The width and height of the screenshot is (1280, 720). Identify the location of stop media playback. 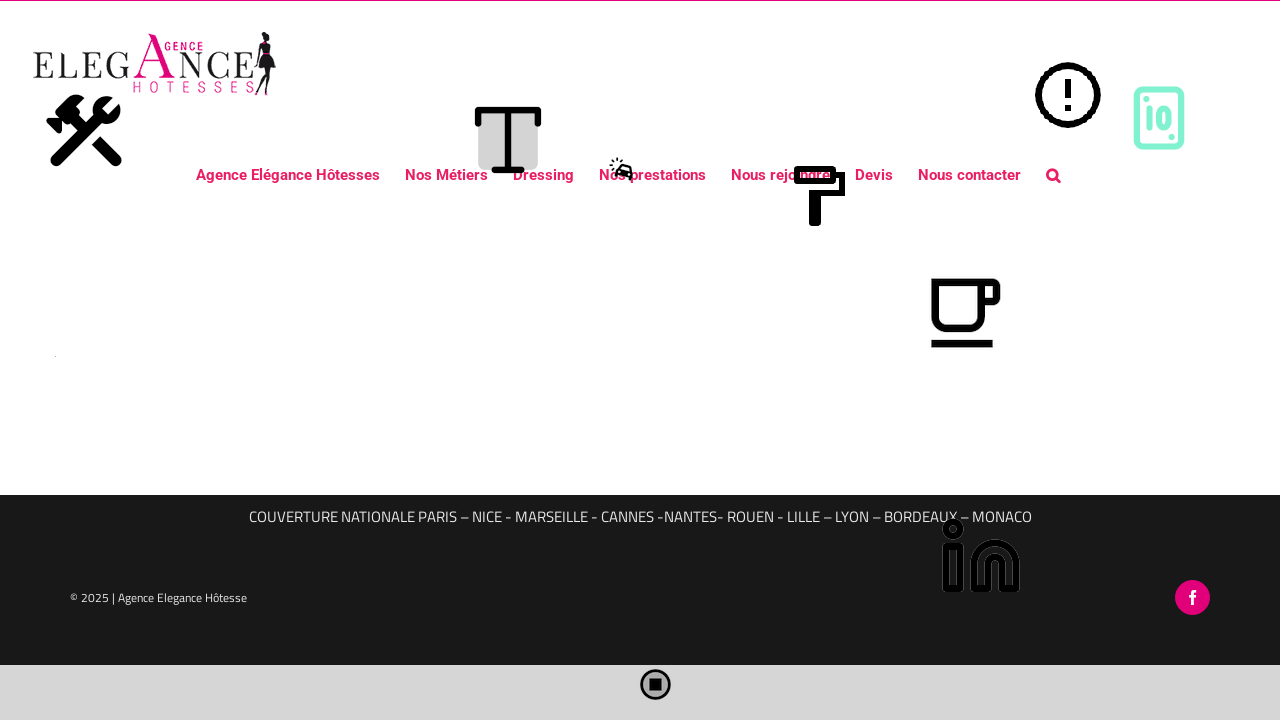
(655, 684).